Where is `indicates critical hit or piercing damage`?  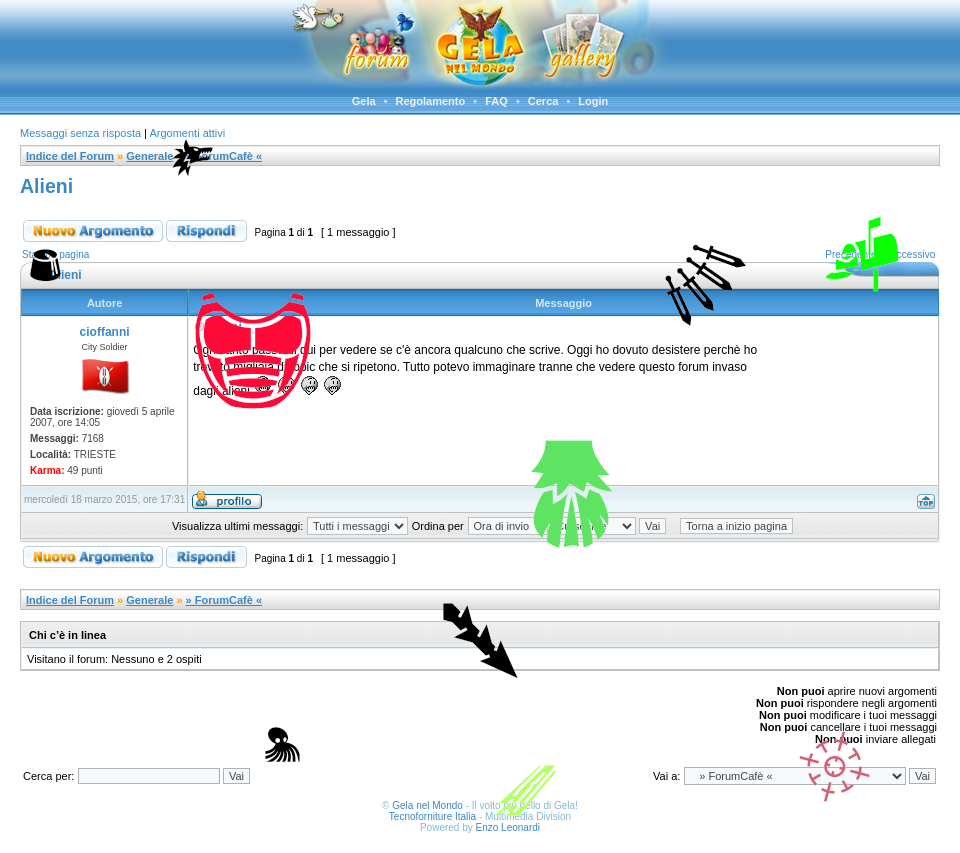
indicates critical hit or piercing damage is located at coordinates (481, 641).